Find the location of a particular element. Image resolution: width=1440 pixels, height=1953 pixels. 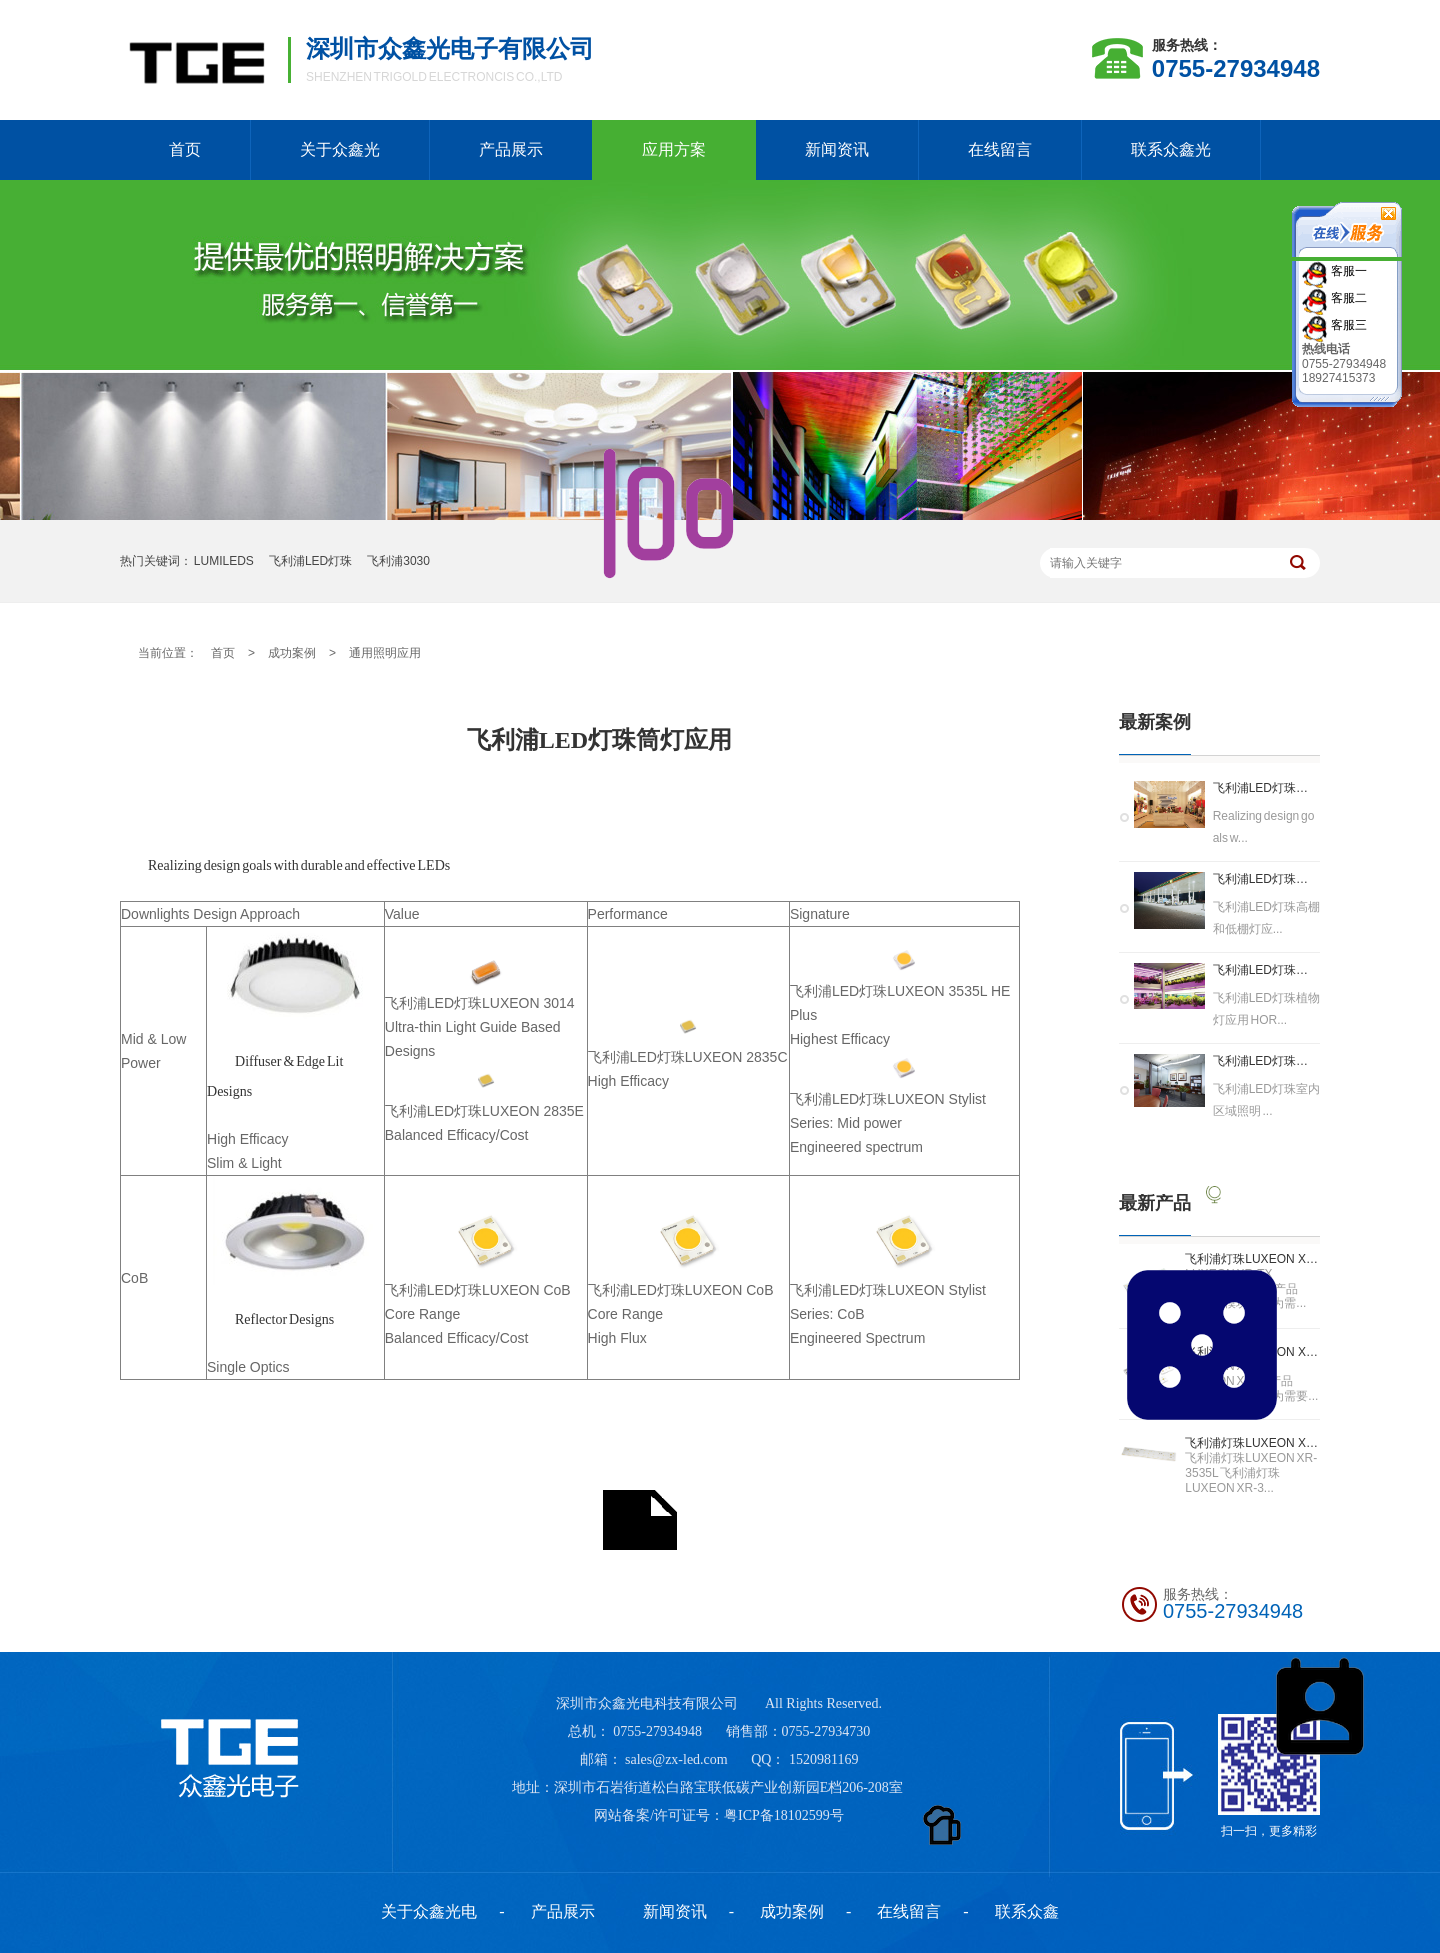

indicates a random or chance-based action is located at coordinates (1202, 1345).